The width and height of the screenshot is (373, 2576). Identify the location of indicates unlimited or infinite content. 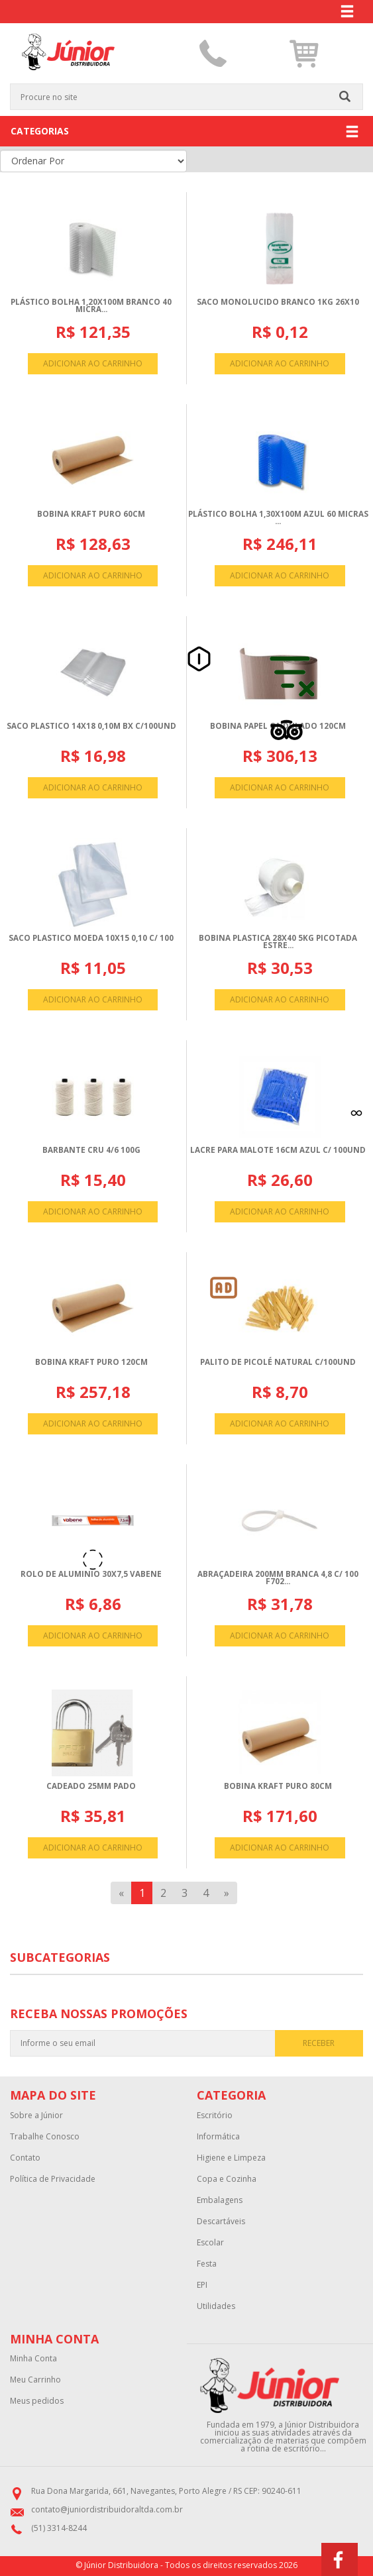
(356, 1113).